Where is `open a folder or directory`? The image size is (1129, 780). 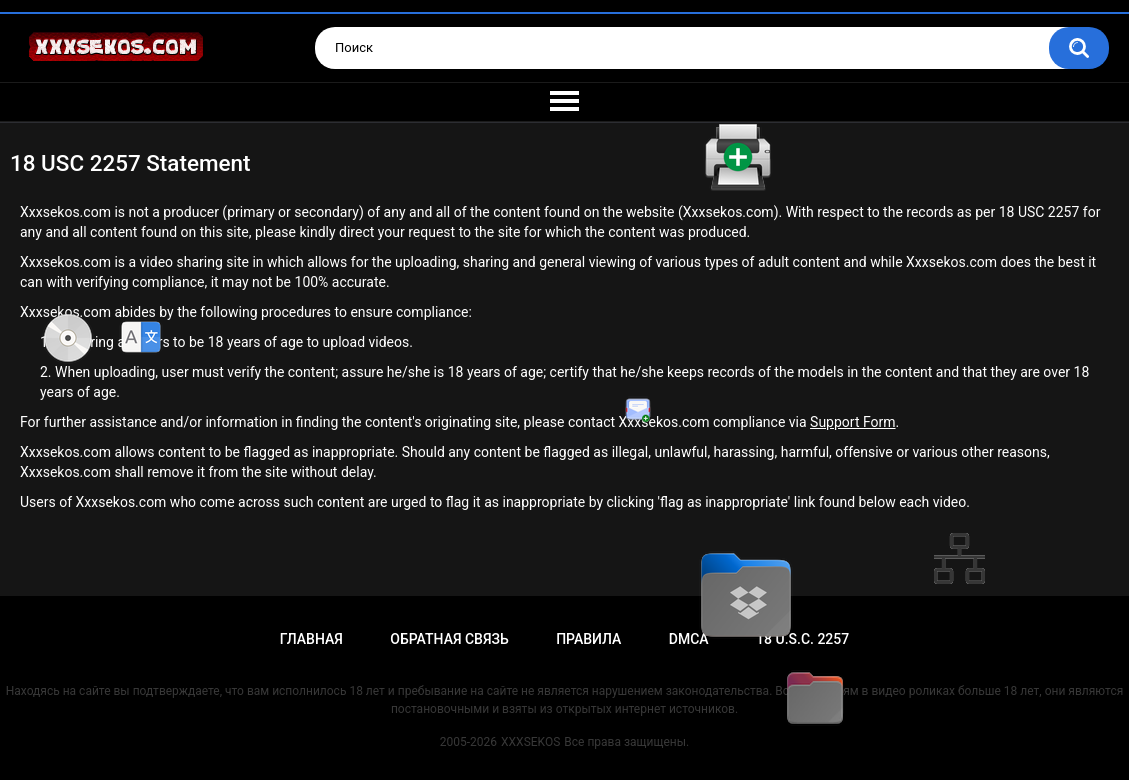 open a folder or directory is located at coordinates (815, 698).